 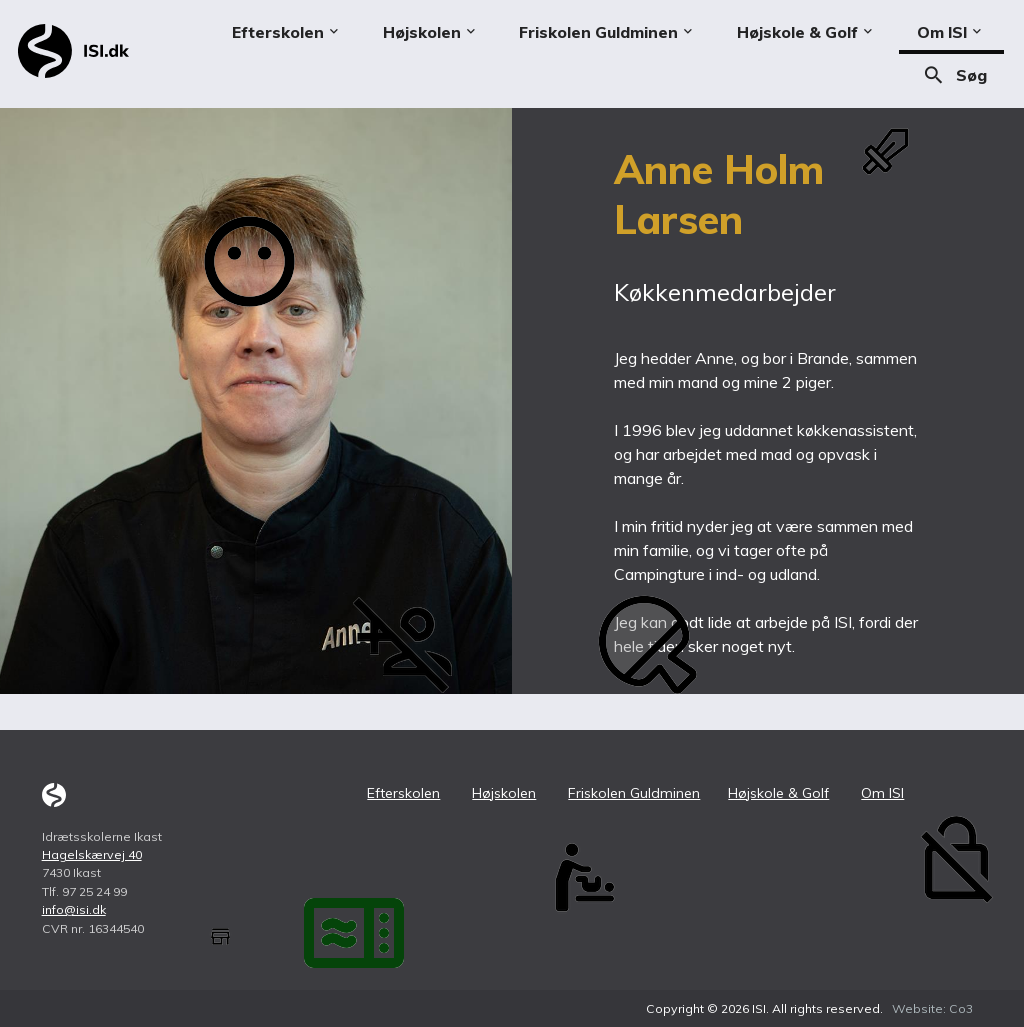 I want to click on access game or combat features, so click(x=886, y=150).